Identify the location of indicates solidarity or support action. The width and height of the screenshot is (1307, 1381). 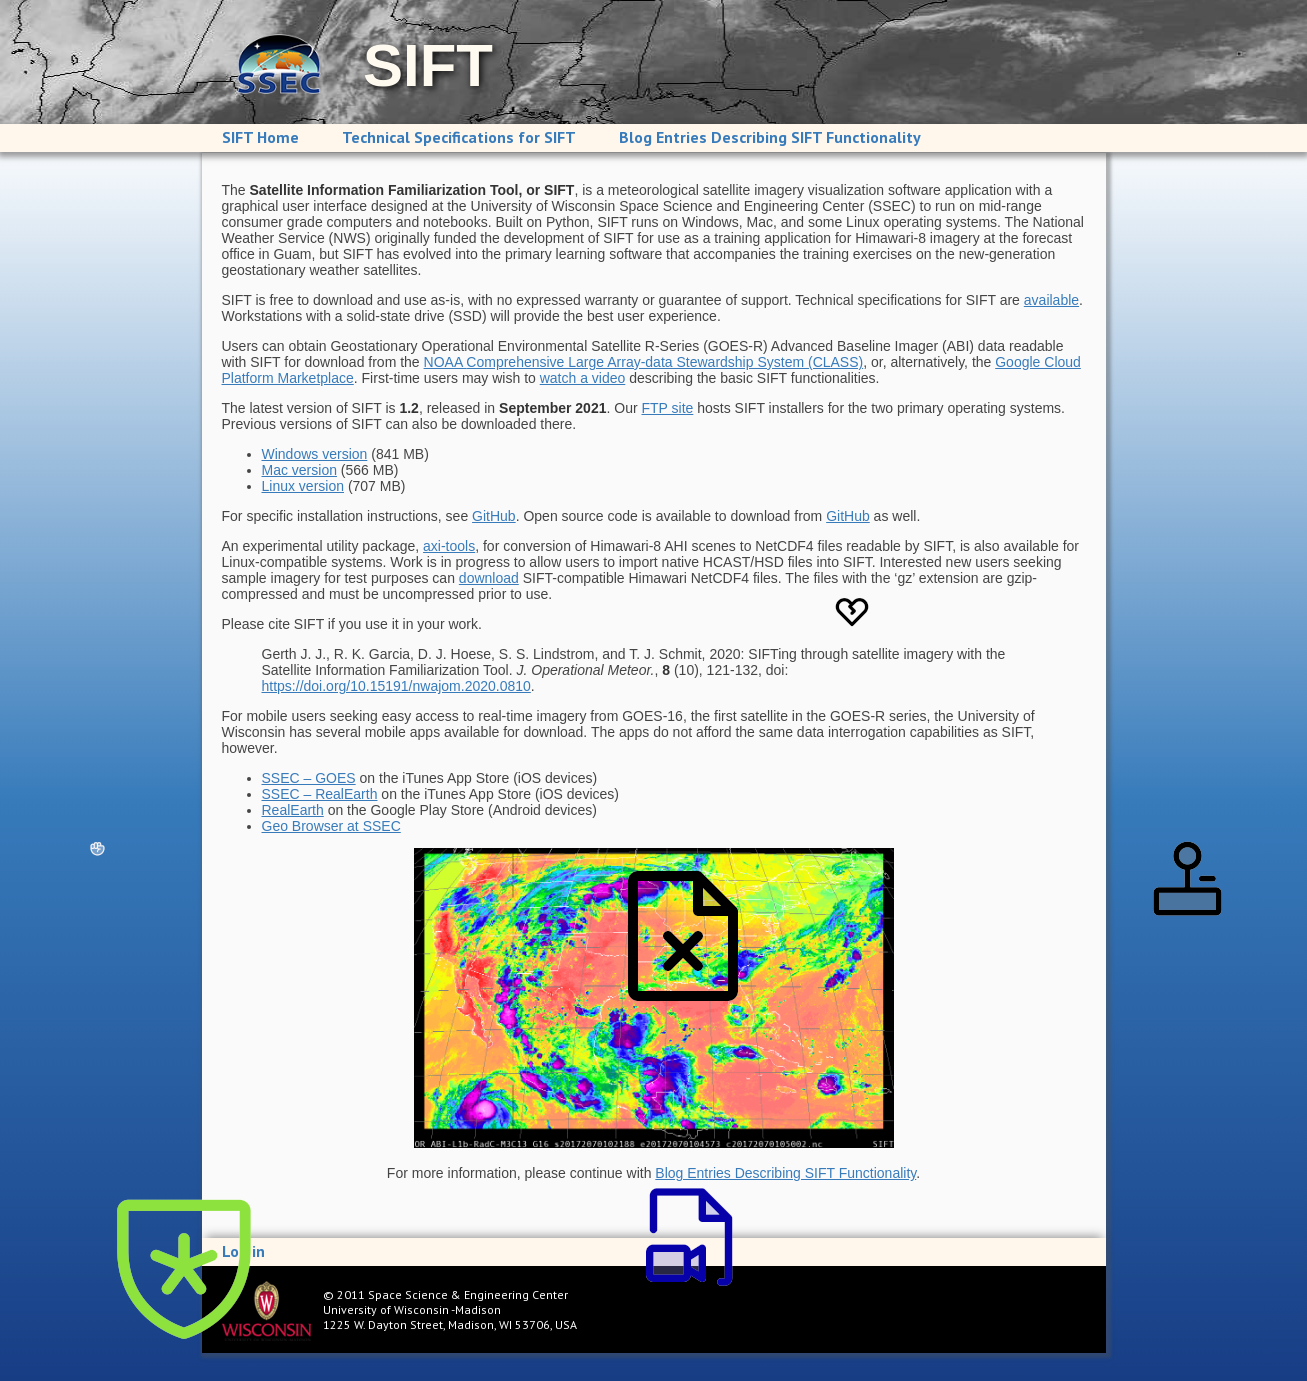
(97, 848).